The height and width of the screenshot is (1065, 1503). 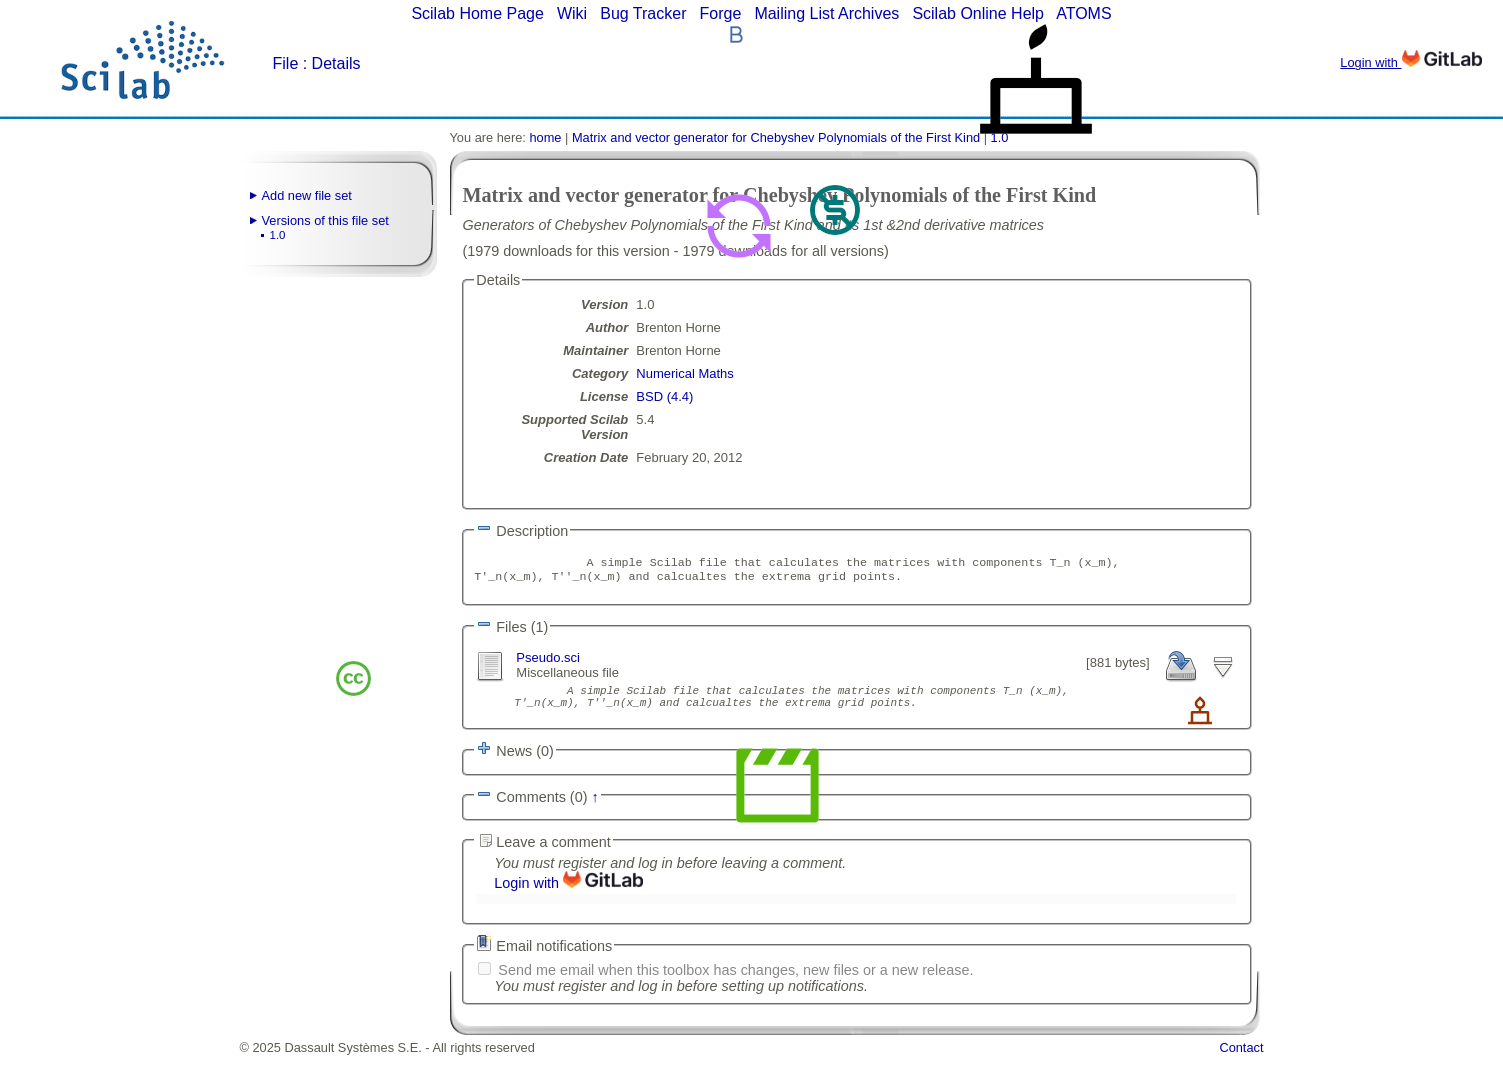 What do you see at coordinates (777, 785) in the screenshot?
I see `access video or film editing tools` at bounding box center [777, 785].